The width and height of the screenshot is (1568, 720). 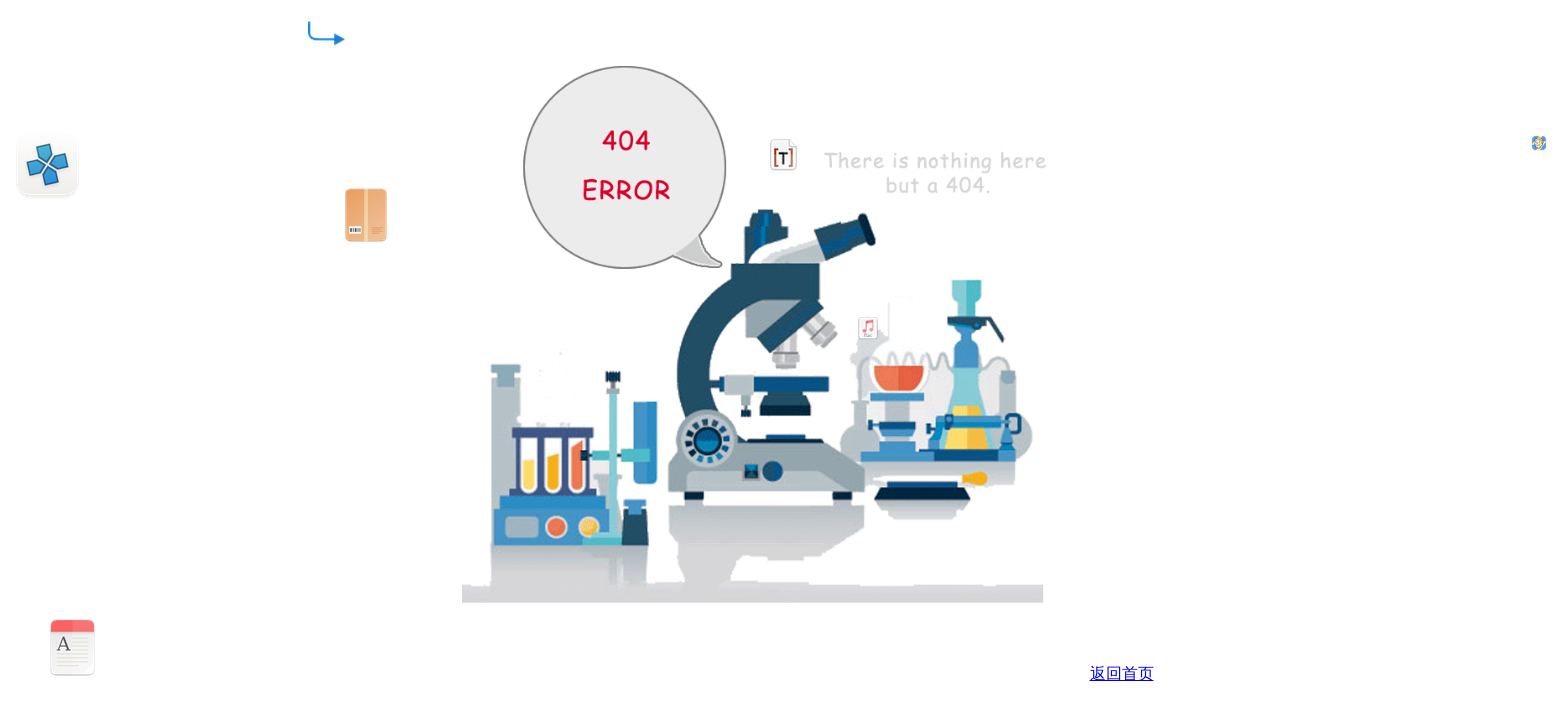 I want to click on a flac audio file, so click(x=868, y=328).